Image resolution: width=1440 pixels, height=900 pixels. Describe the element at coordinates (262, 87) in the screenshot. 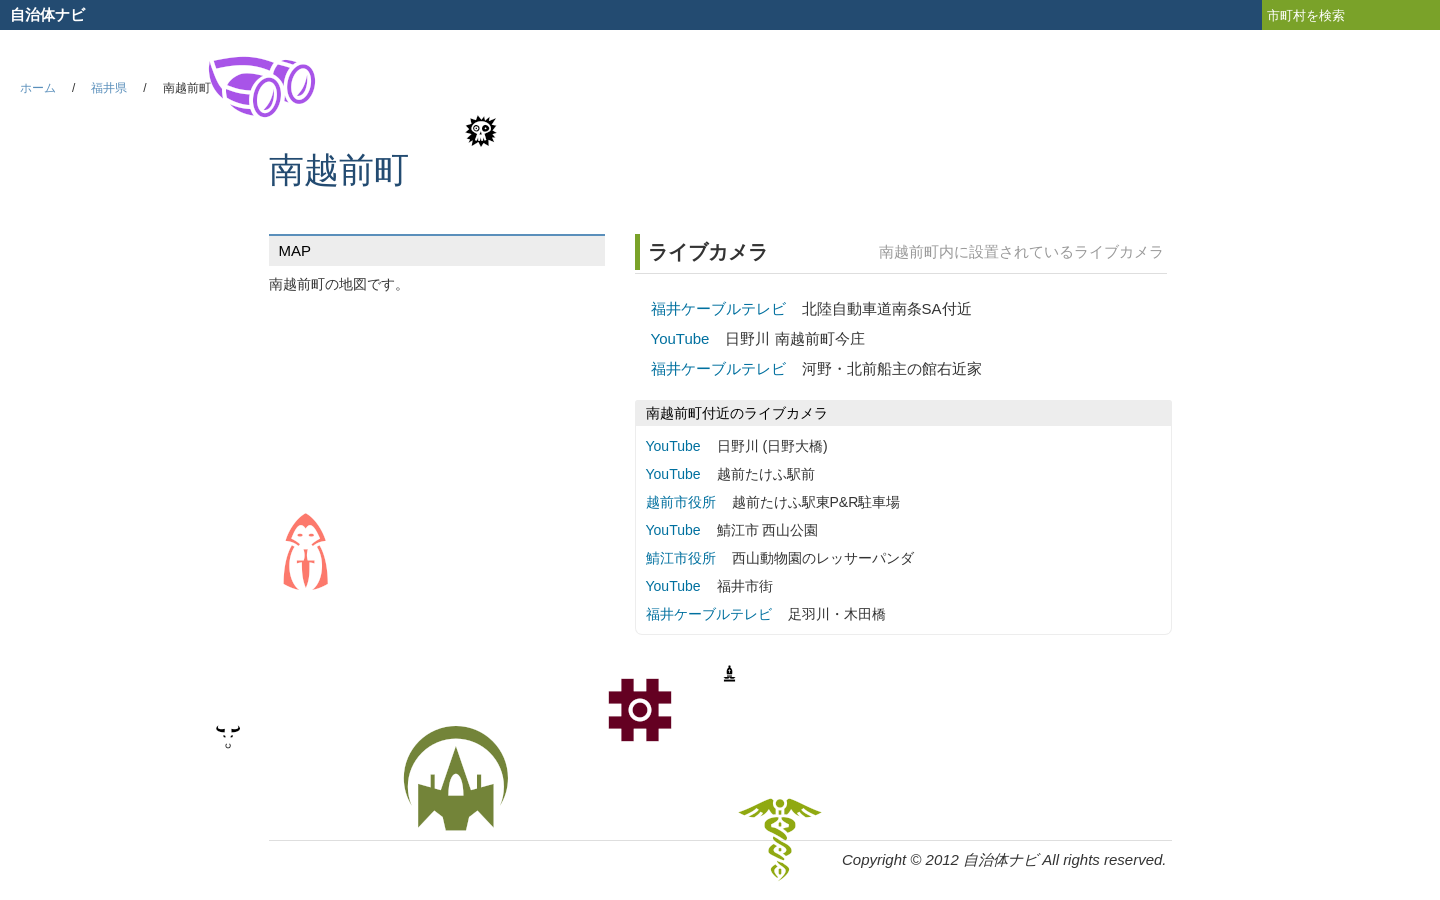

I see `select steampunk goggles accessory for your avatar` at that location.